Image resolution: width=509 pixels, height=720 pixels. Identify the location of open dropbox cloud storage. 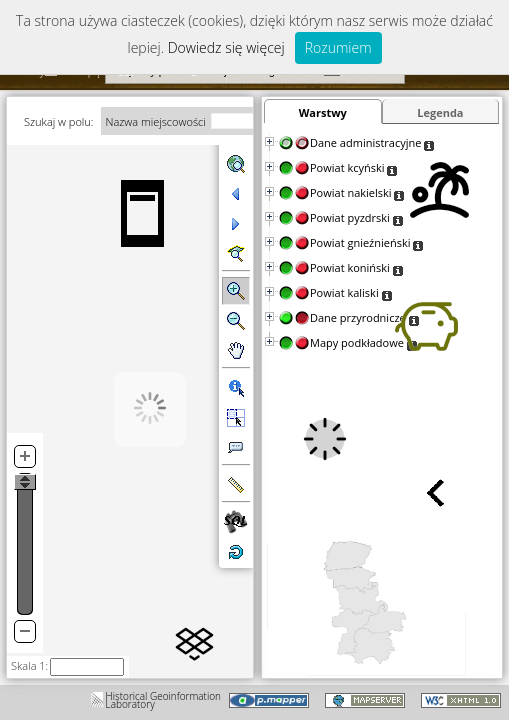
(194, 642).